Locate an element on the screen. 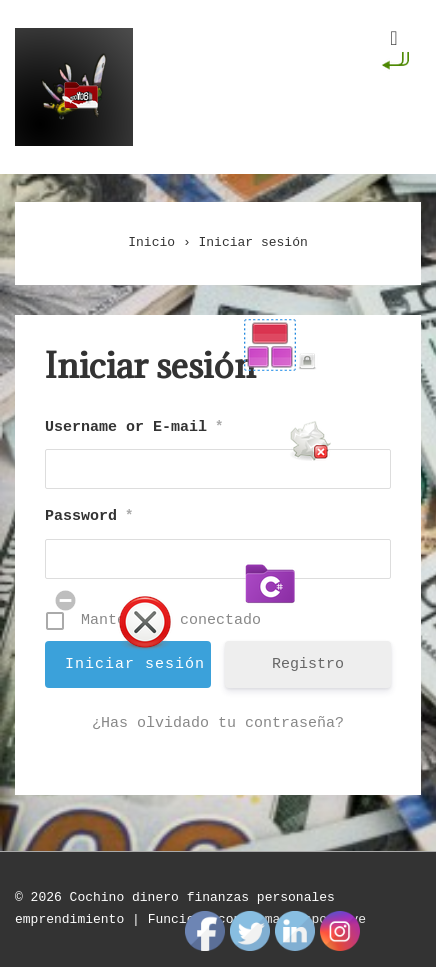 The height and width of the screenshot is (967, 436). mark email as not junk is located at coordinates (310, 441).